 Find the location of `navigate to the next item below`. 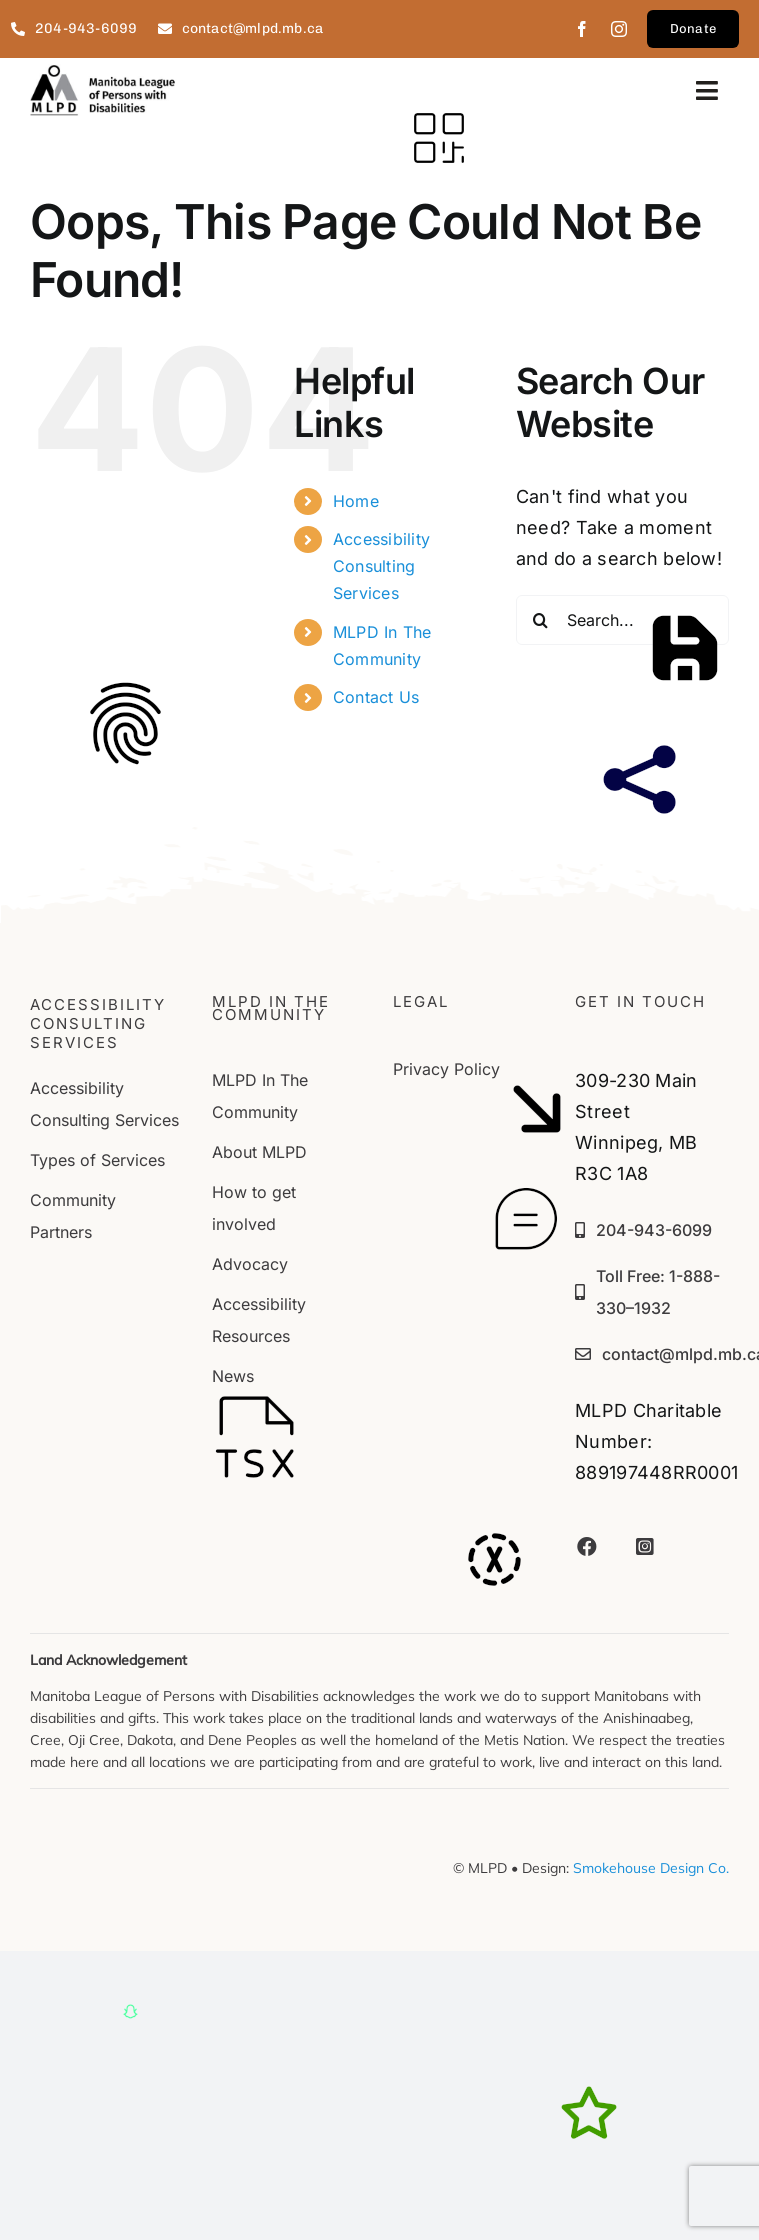

navigate to the next item below is located at coordinates (537, 1109).